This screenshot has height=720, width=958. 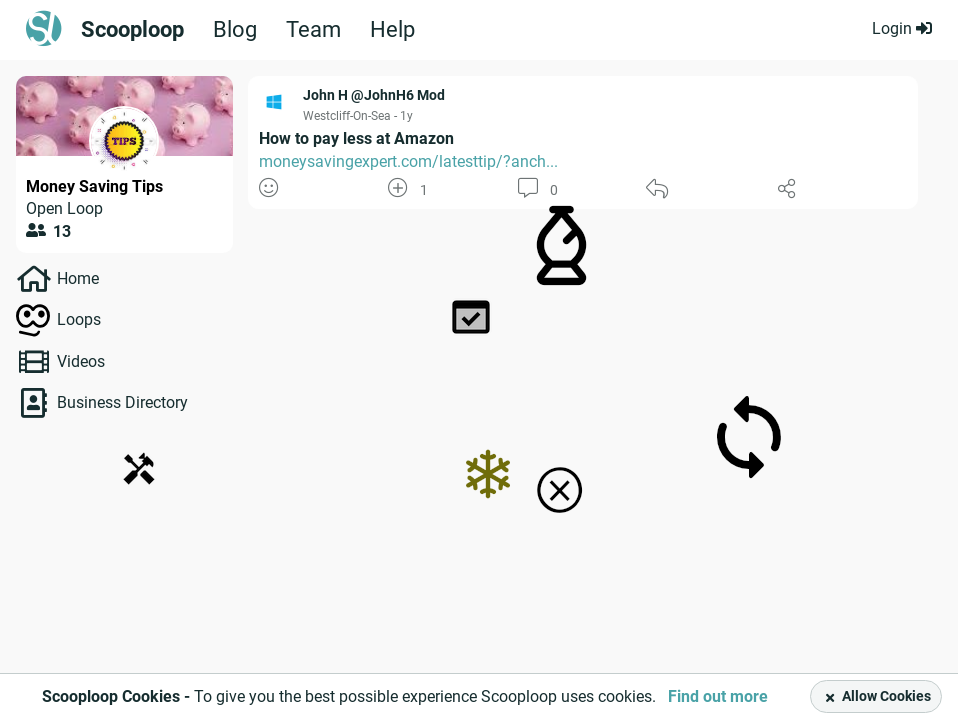 I want to click on indicates a verified domain or website, so click(x=471, y=317).